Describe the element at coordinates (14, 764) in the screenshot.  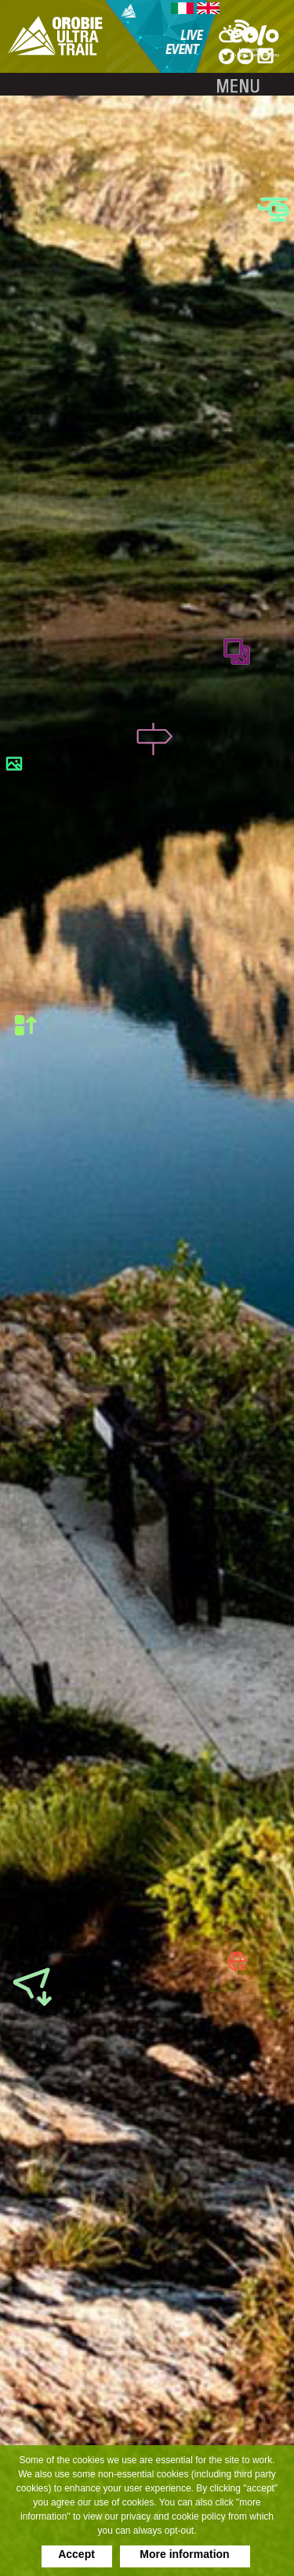
I see `view or open an image file` at that location.